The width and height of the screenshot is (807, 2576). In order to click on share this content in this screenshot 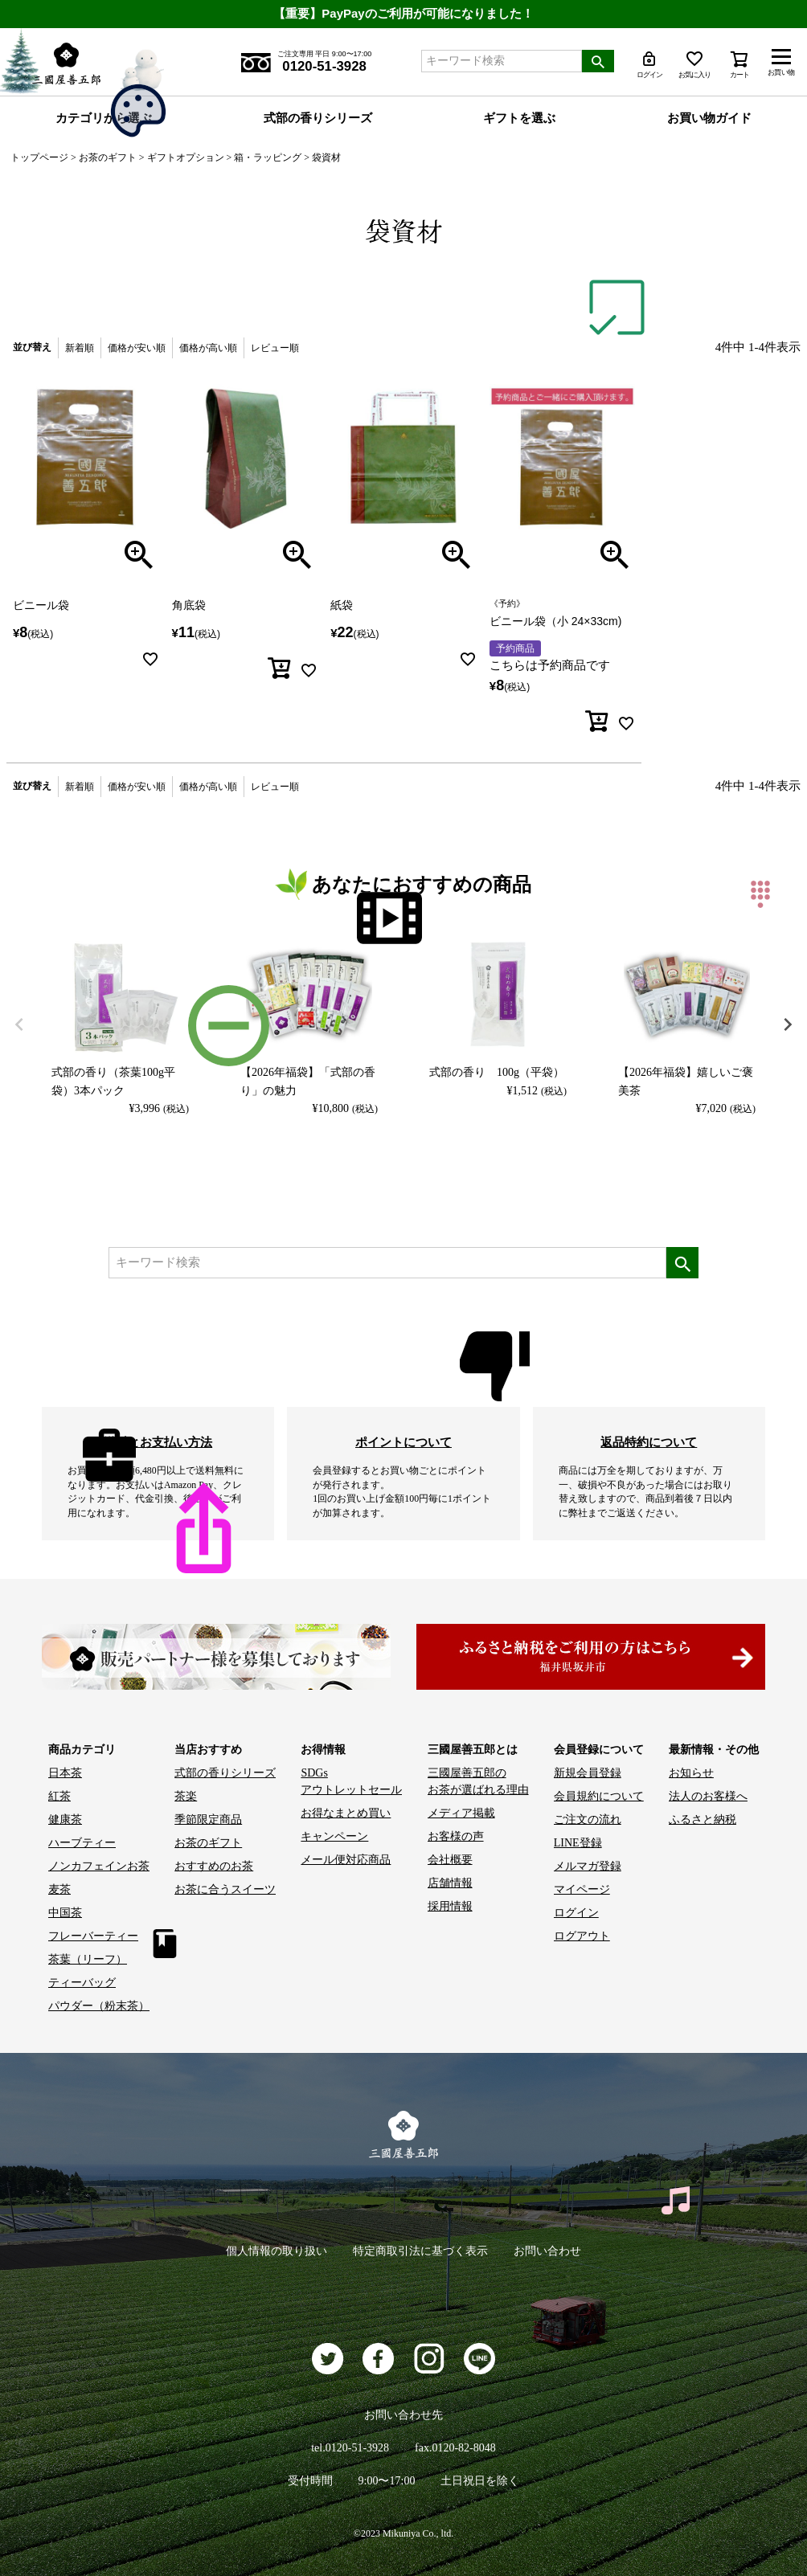, I will do `click(203, 1527)`.